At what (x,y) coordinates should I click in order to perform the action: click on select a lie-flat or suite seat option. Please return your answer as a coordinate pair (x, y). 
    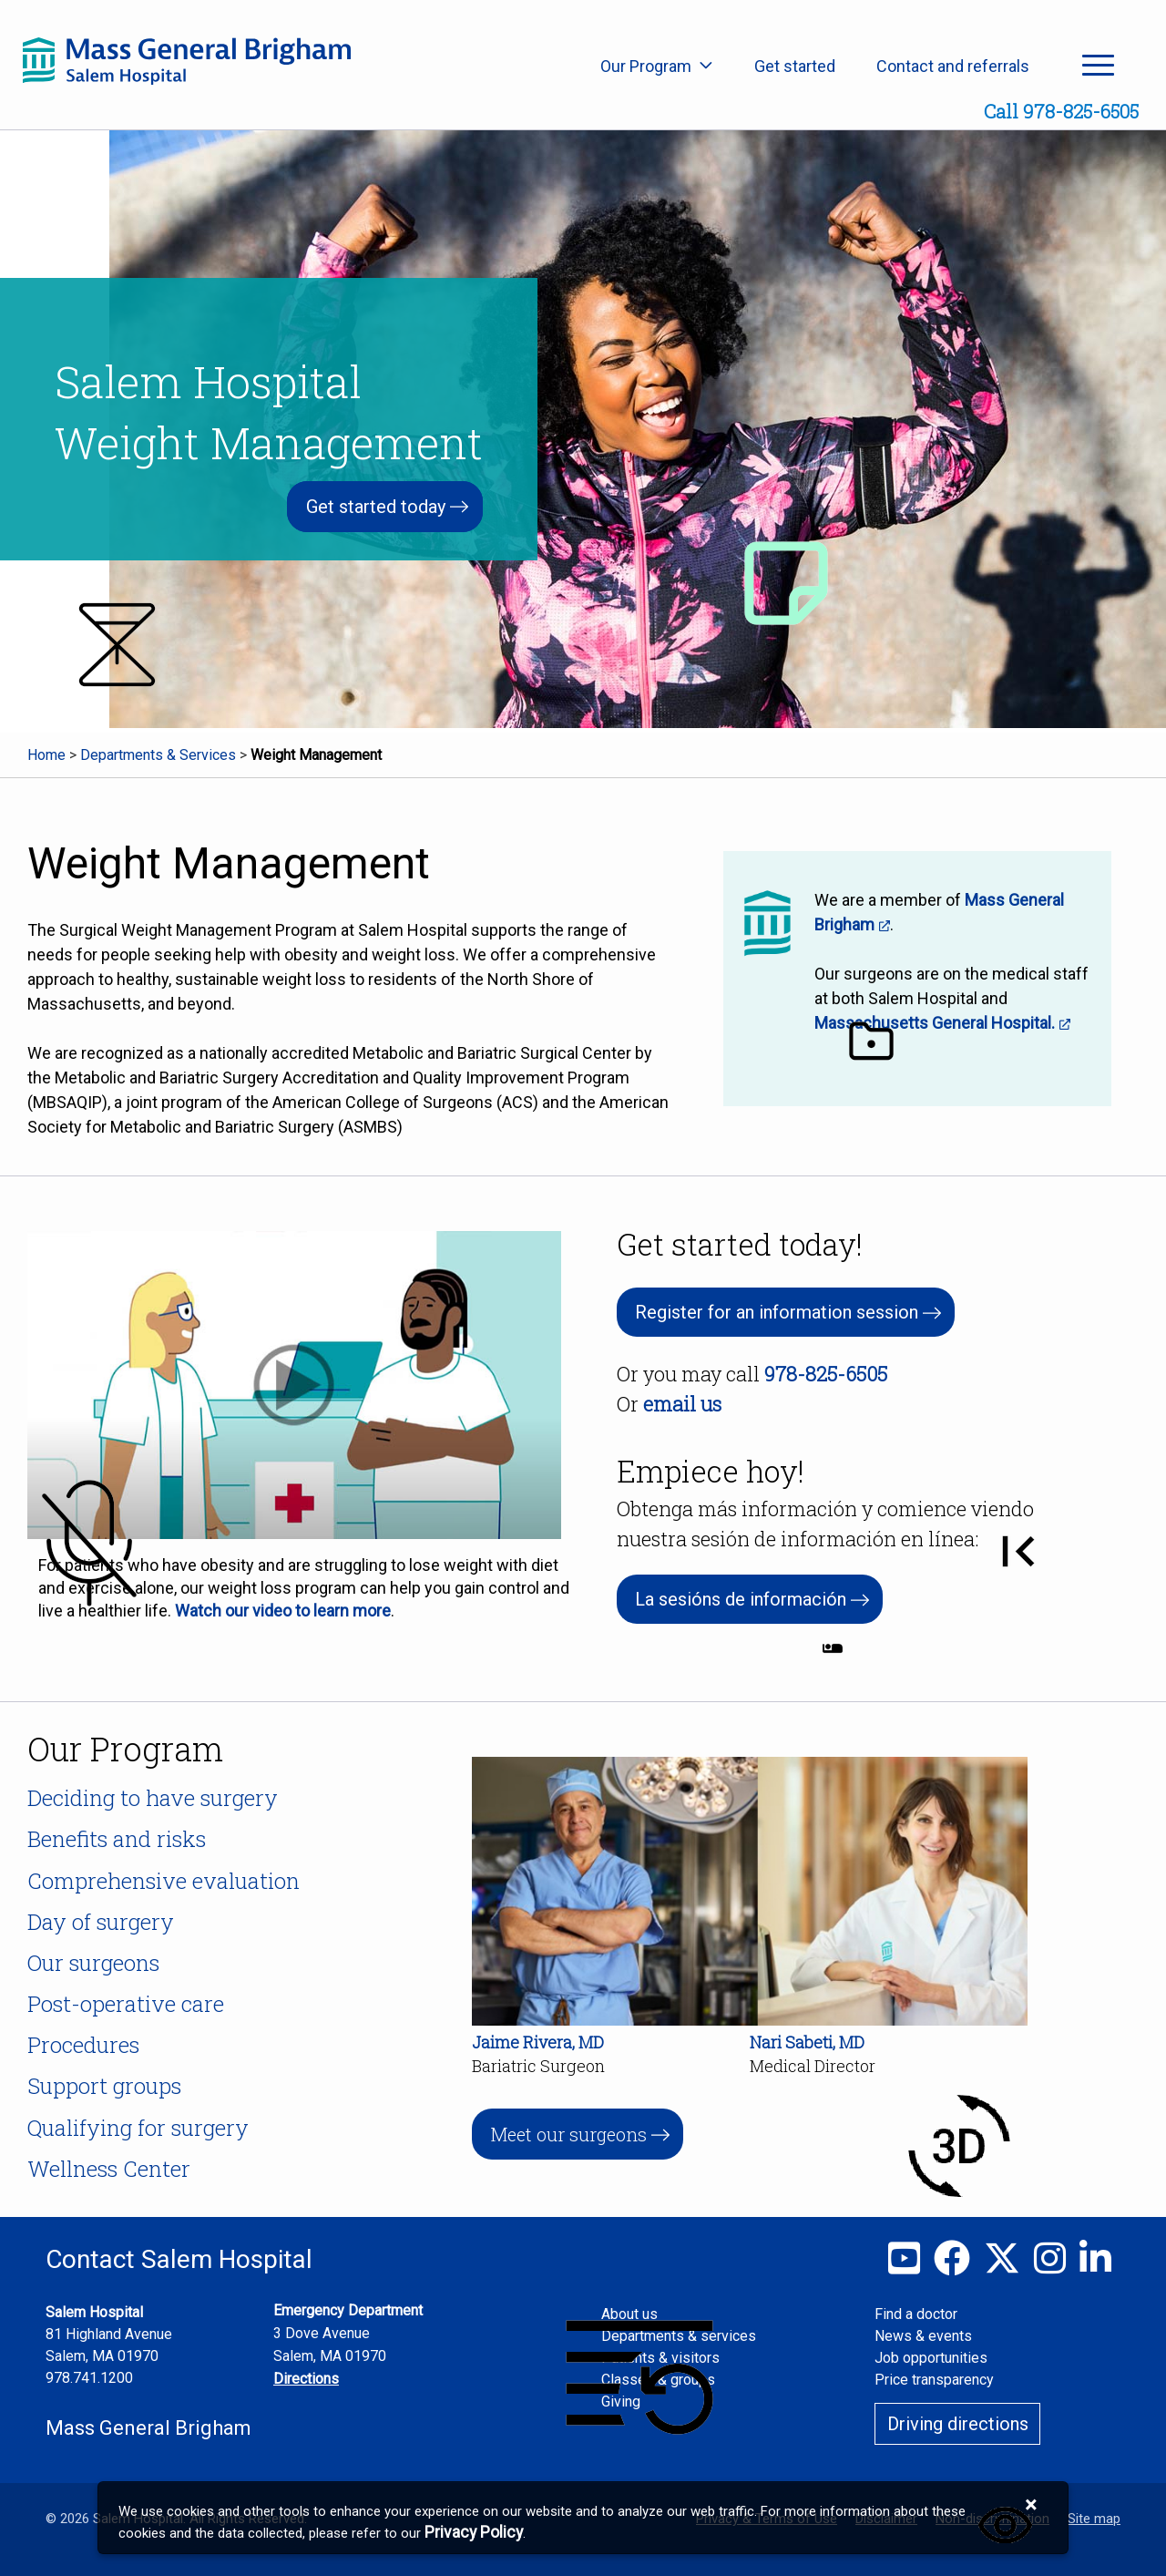
    Looking at the image, I should click on (833, 1648).